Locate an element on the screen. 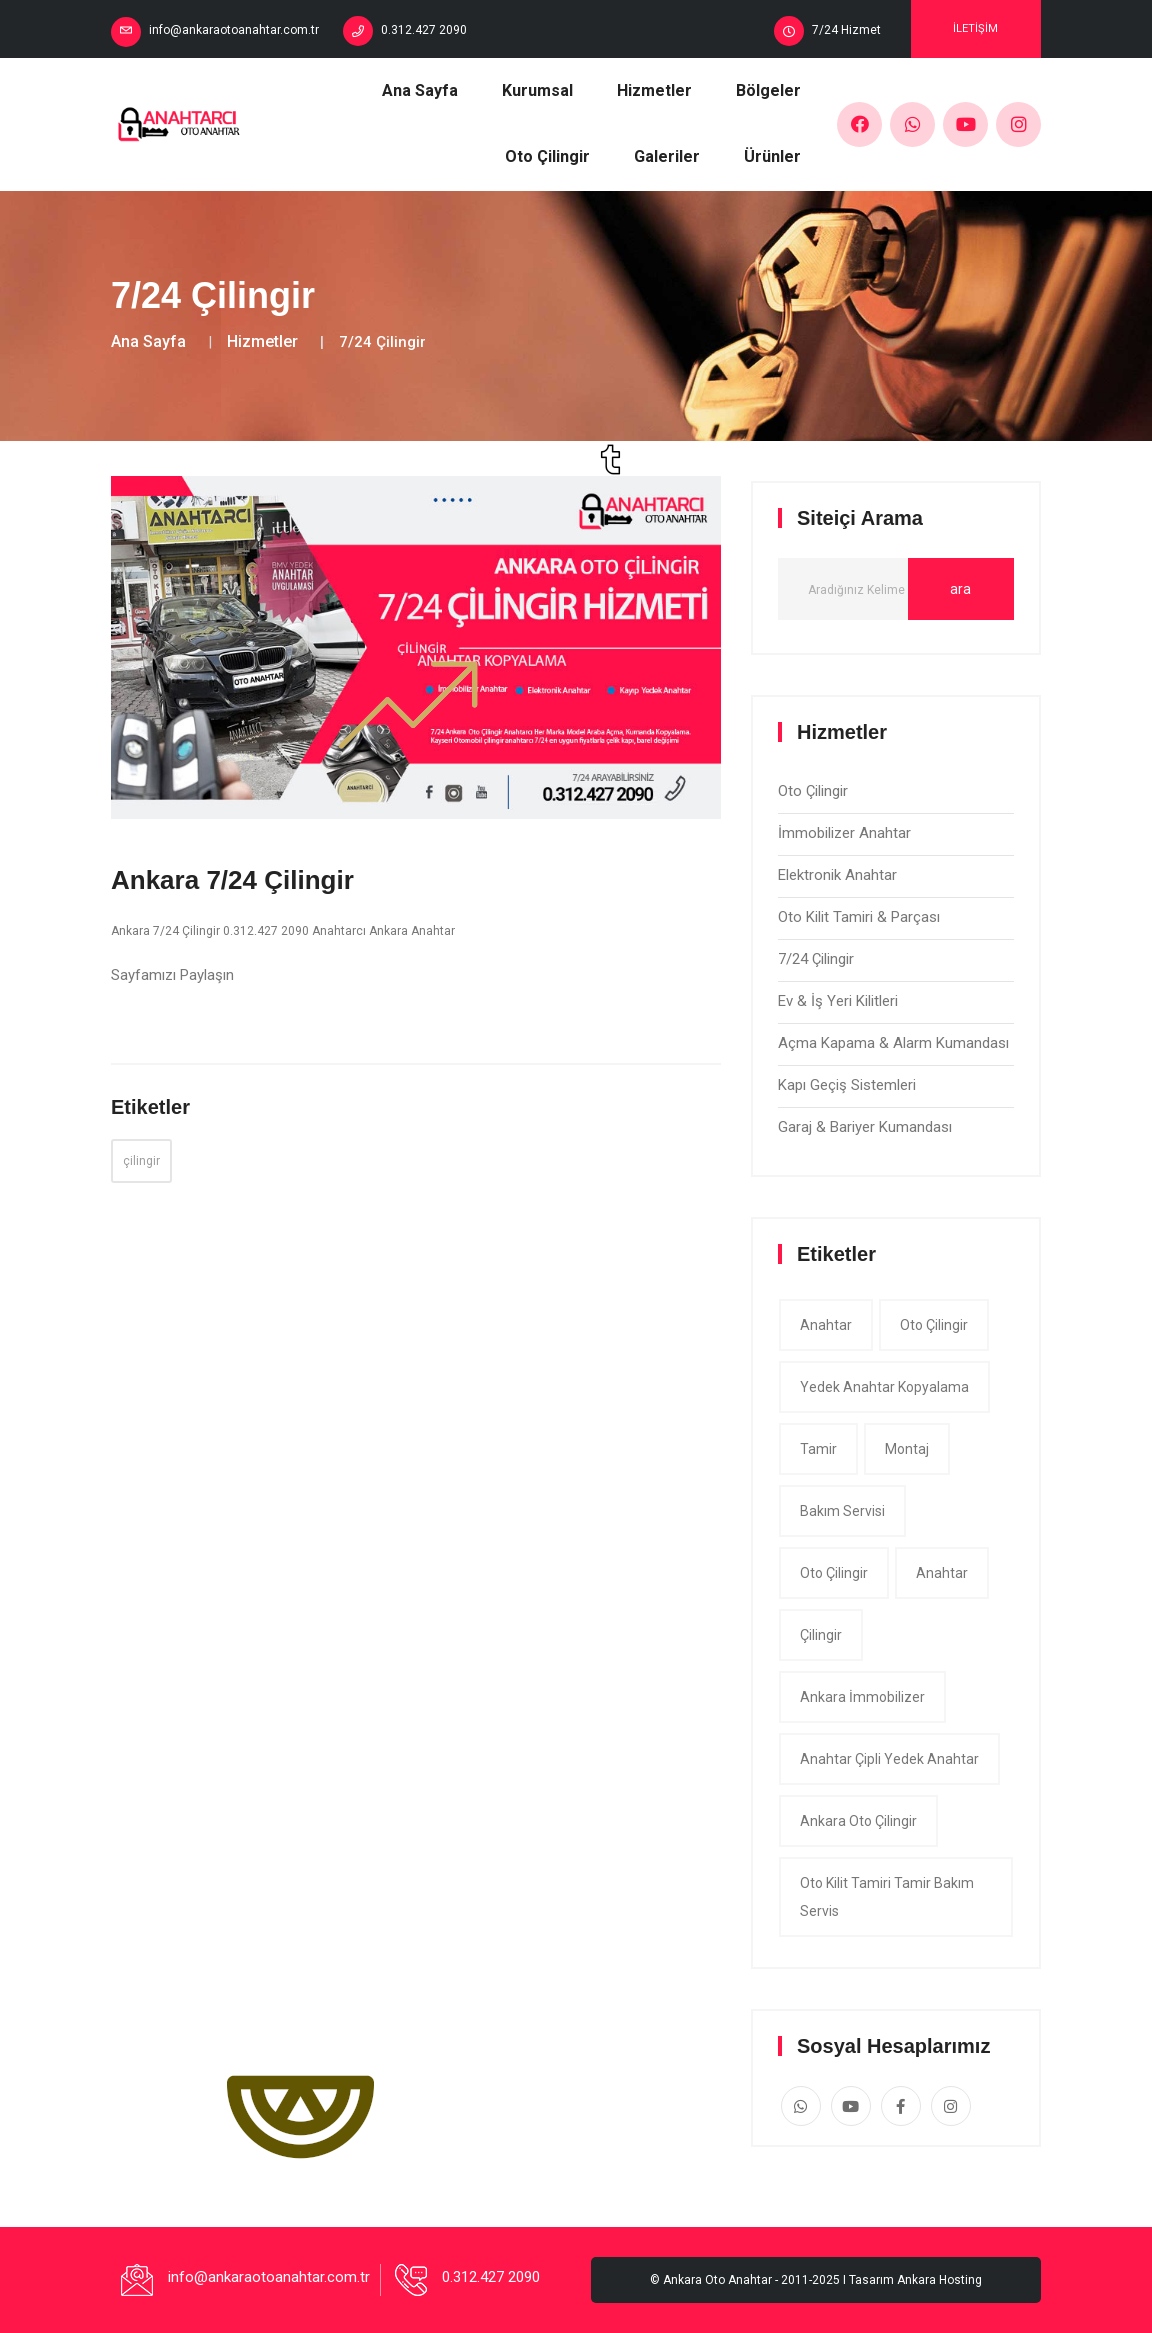  view trending or popular content is located at coordinates (408, 710).